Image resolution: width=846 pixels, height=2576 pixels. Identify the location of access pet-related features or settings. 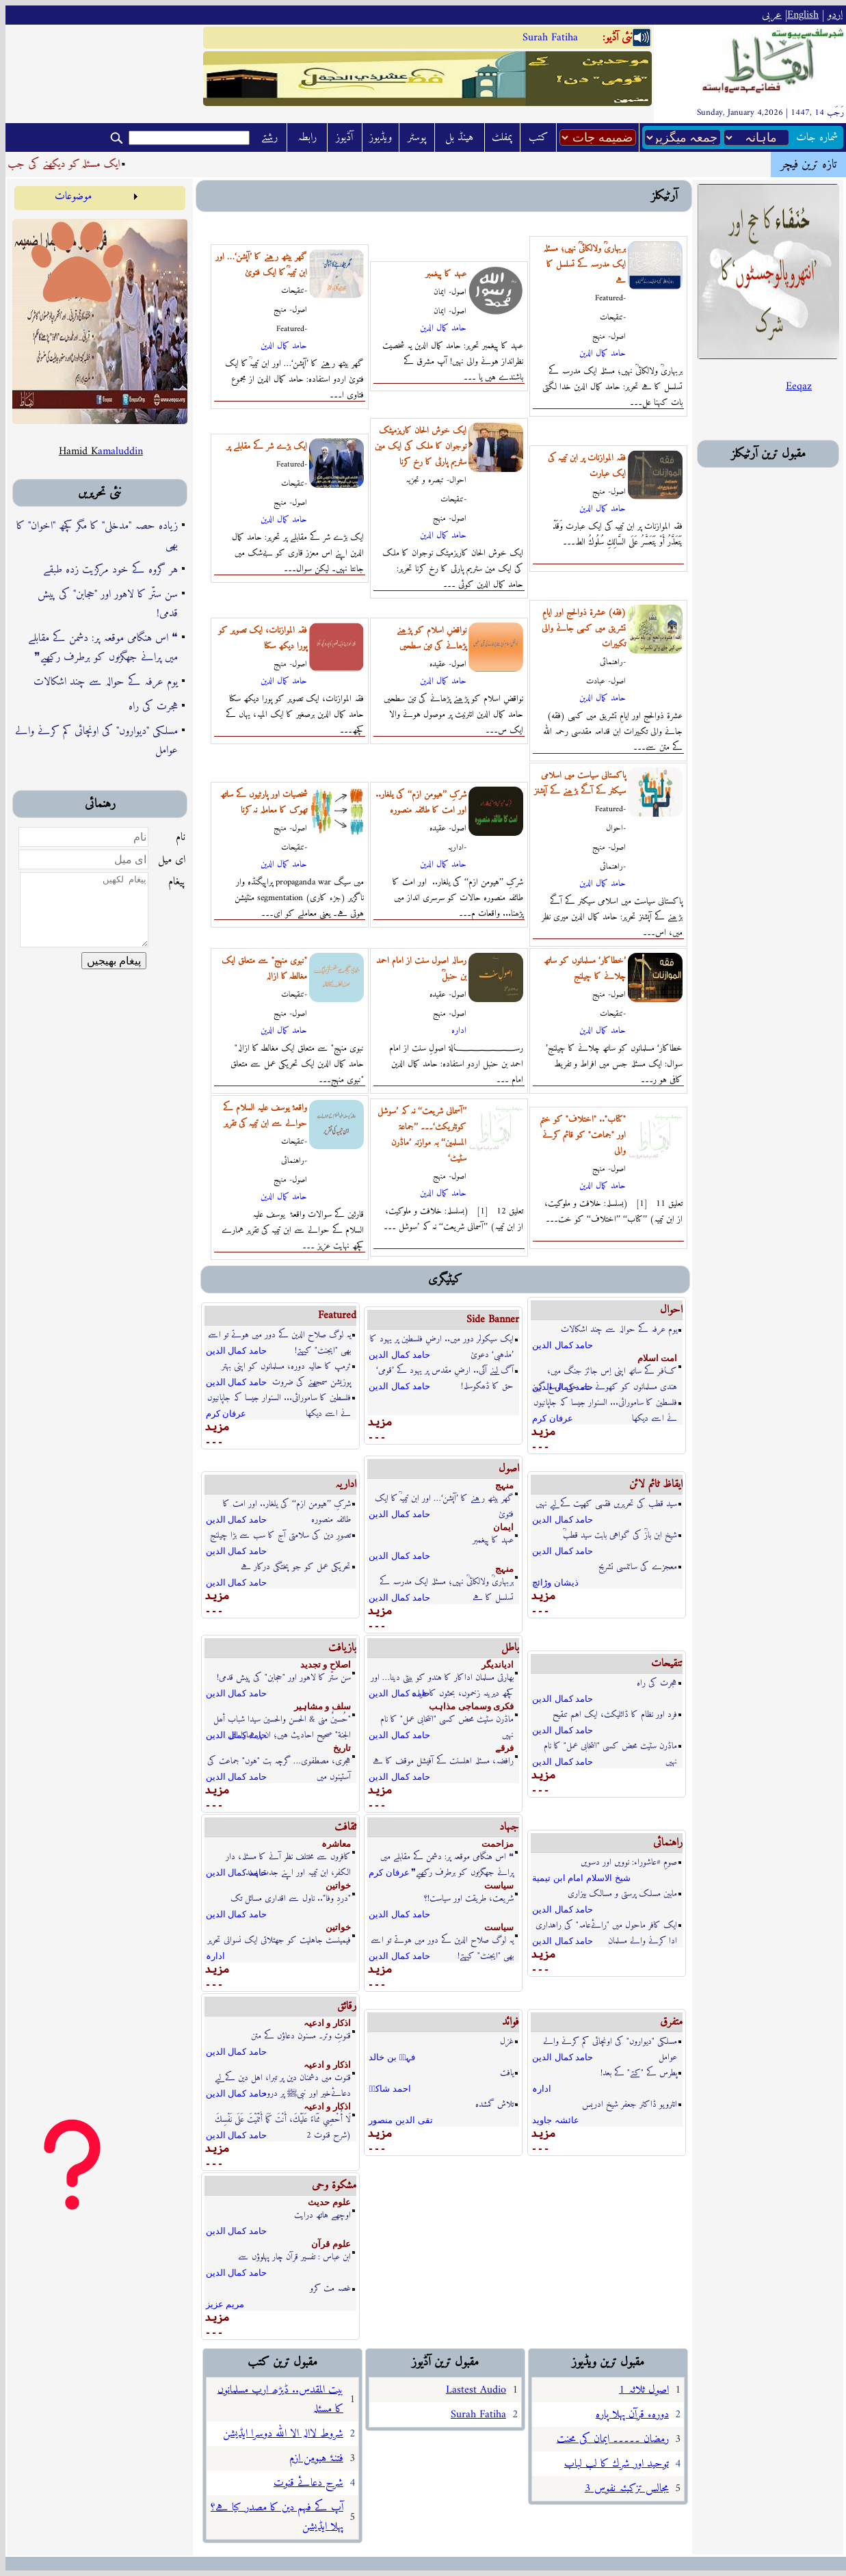
(77, 262).